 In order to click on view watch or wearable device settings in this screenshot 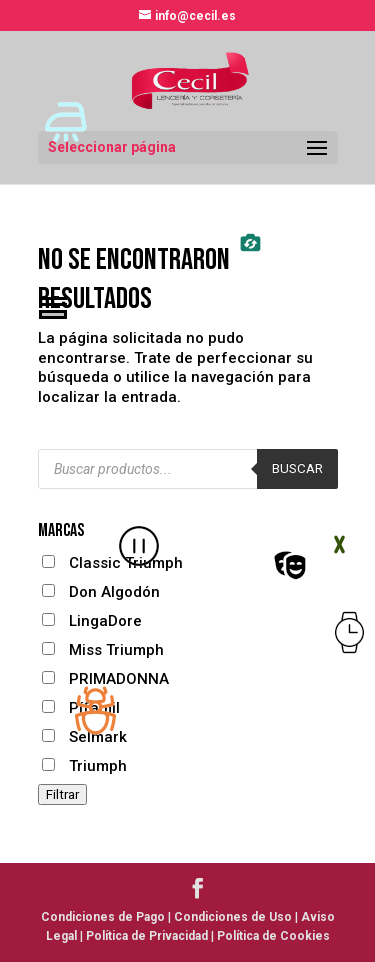, I will do `click(349, 632)`.